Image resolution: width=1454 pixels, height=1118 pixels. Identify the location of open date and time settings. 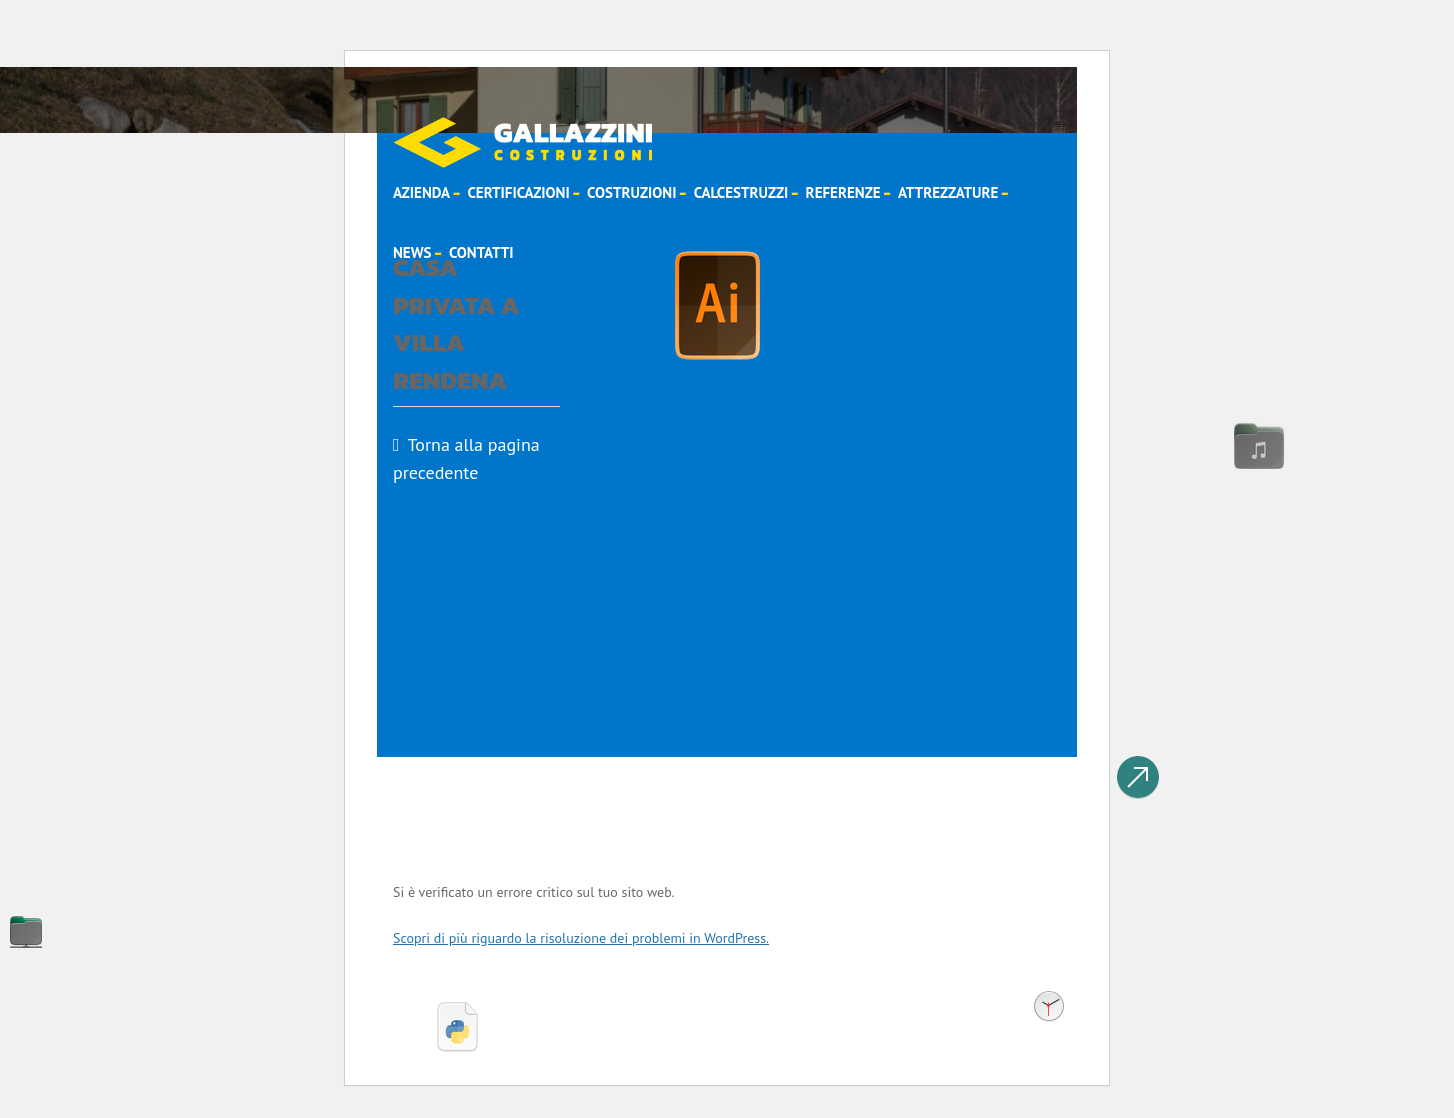
(1049, 1006).